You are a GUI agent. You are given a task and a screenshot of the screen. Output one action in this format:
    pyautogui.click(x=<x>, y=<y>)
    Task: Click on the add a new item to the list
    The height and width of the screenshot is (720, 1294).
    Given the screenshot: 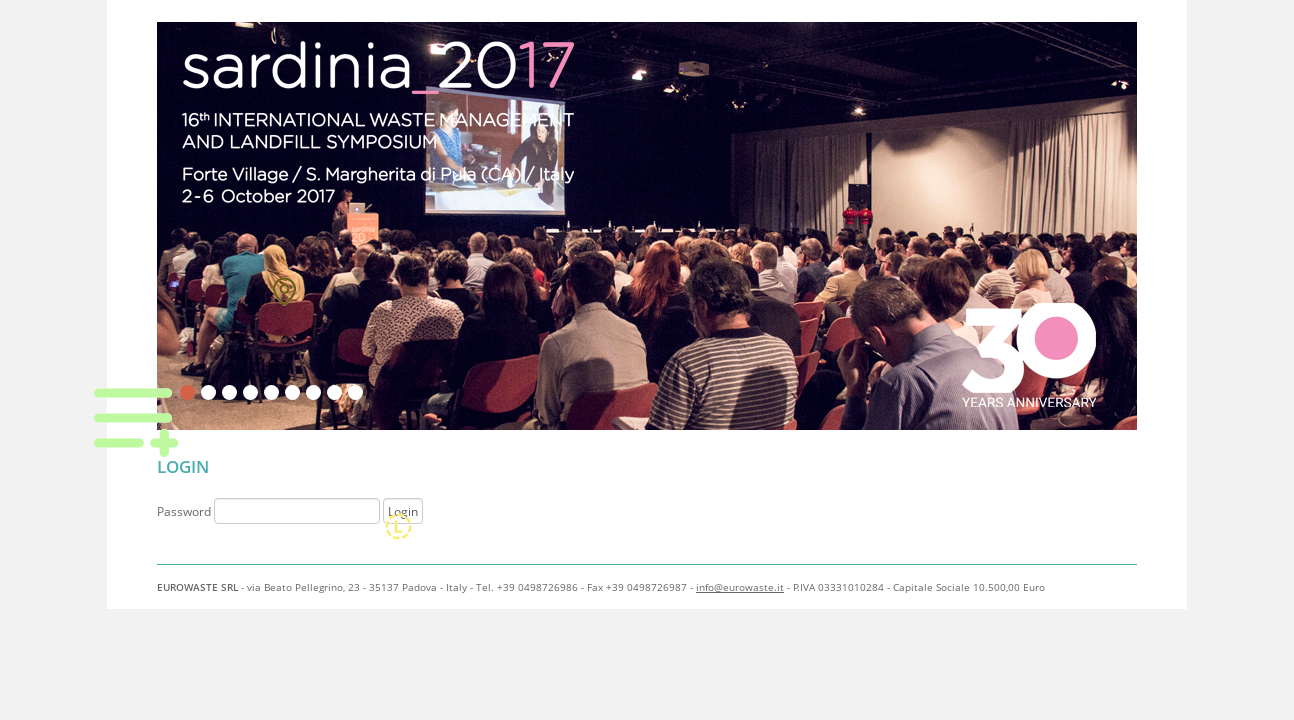 What is the action you would take?
    pyautogui.click(x=133, y=418)
    